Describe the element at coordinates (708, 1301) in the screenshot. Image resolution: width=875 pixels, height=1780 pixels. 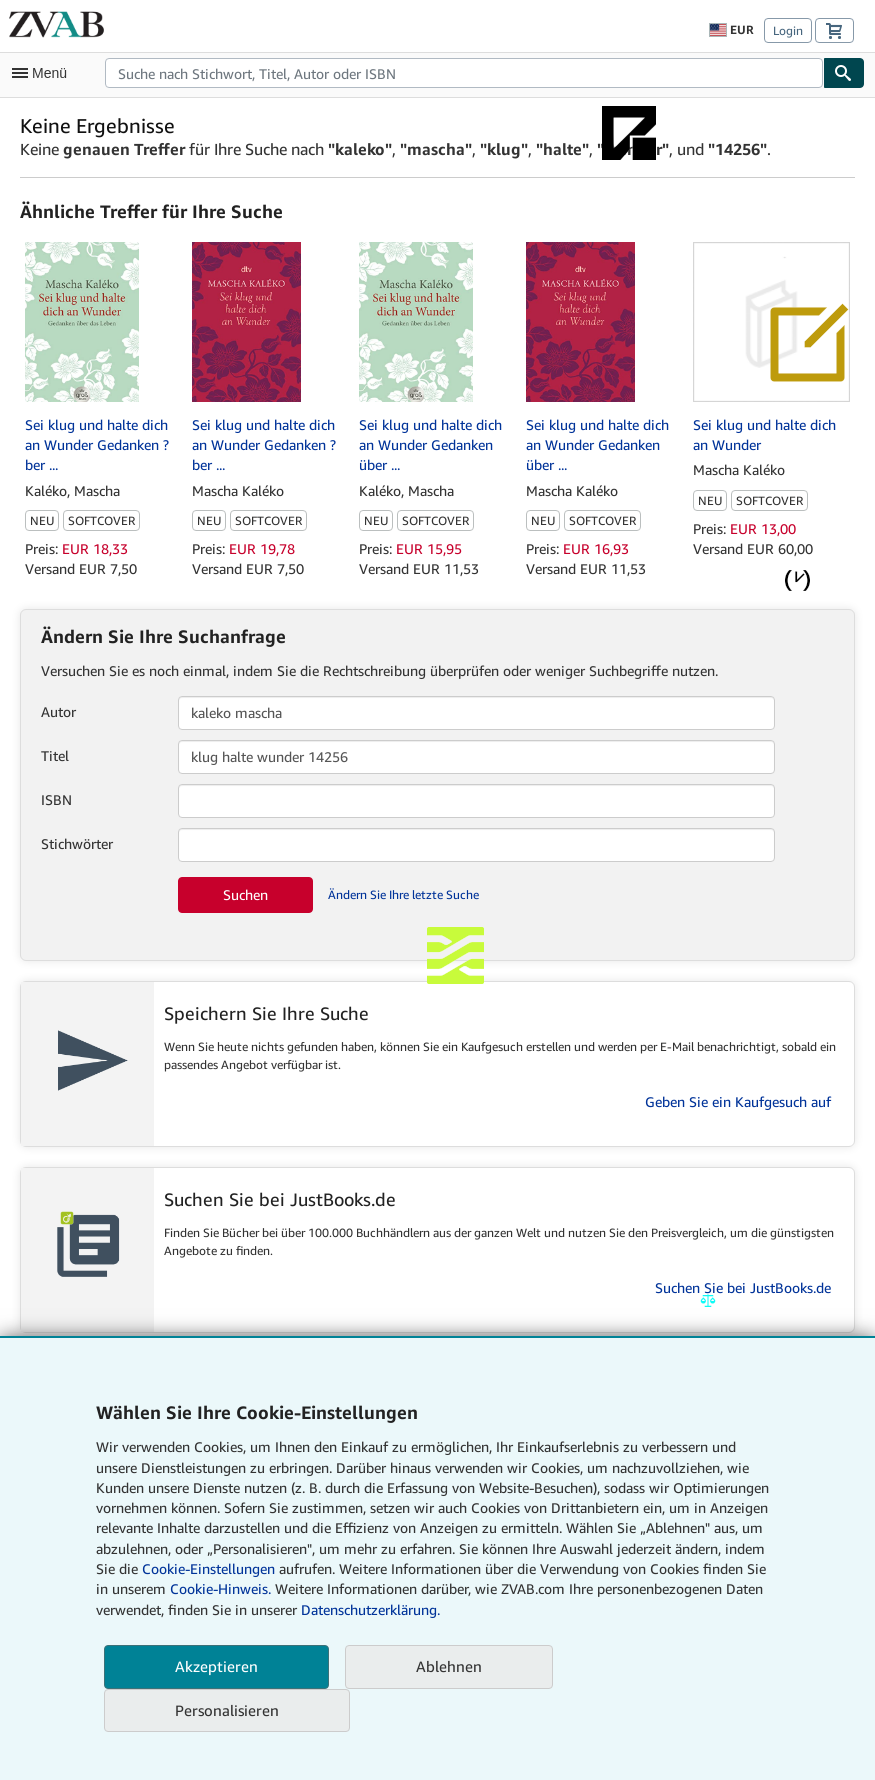
I see `access legal or terms of service information` at that location.